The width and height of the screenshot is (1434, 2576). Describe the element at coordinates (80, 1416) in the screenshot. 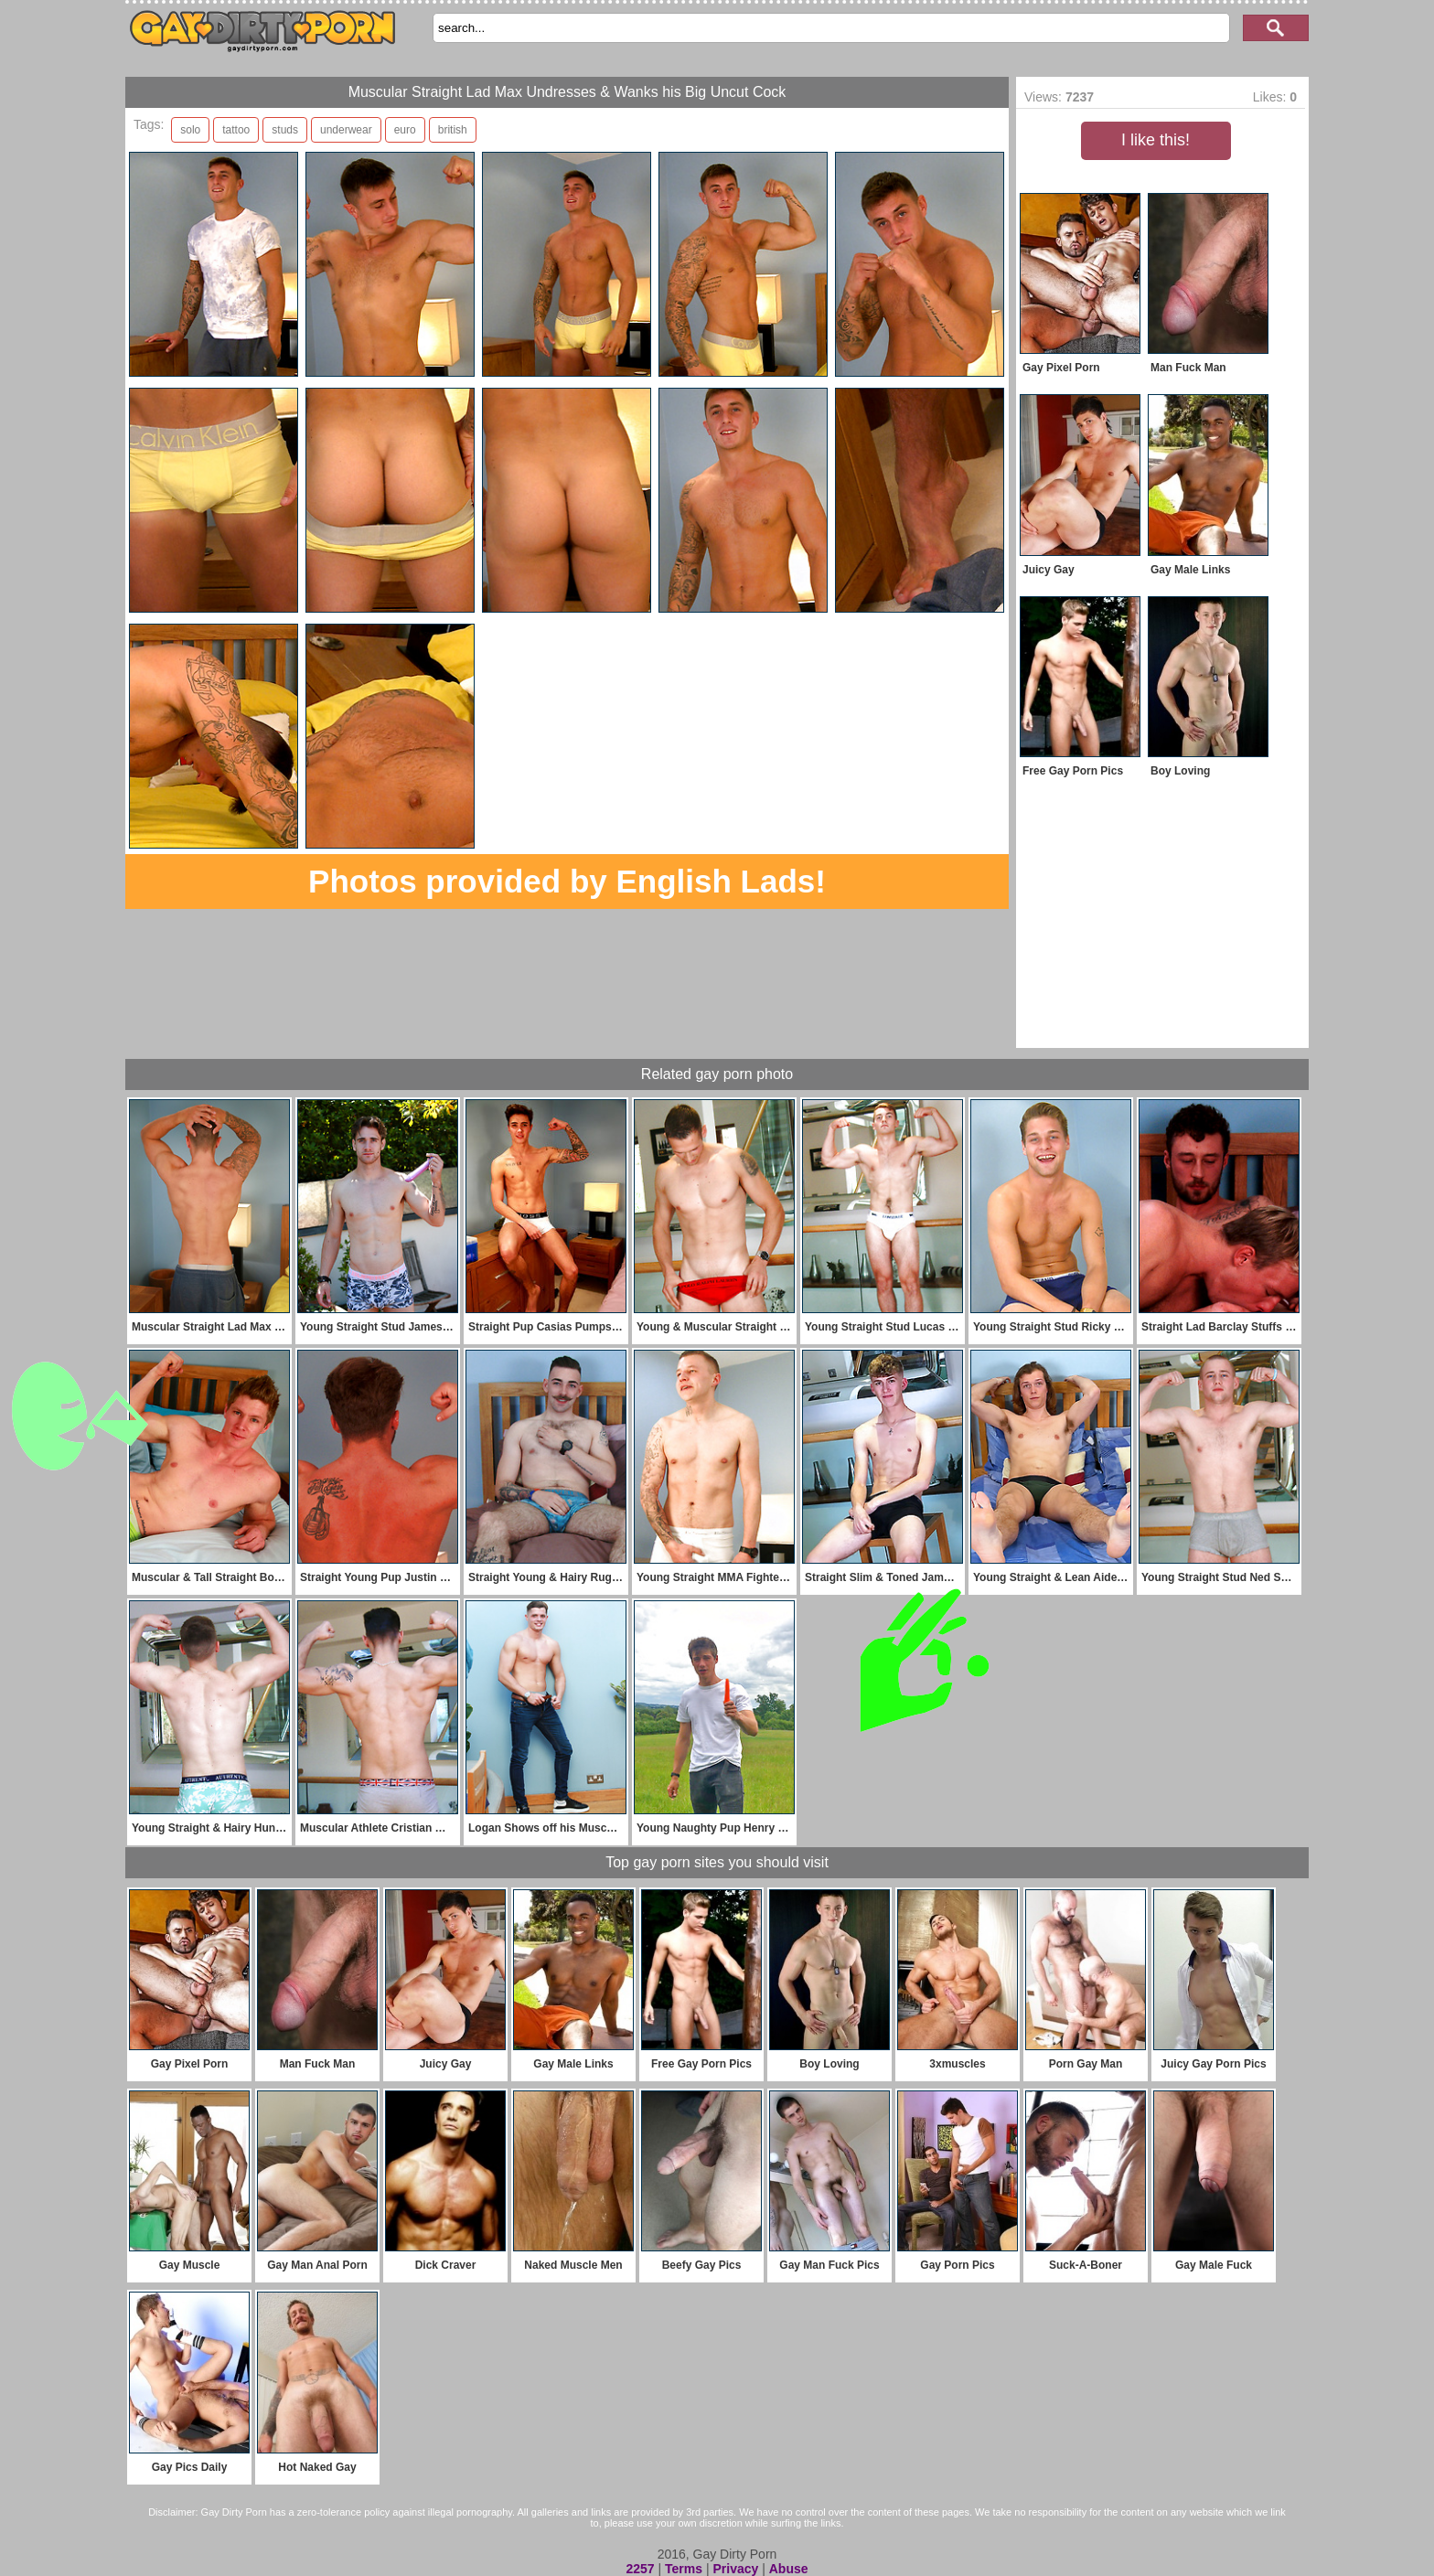

I see `indicates drinking or beverage consumption in gameplay` at that location.